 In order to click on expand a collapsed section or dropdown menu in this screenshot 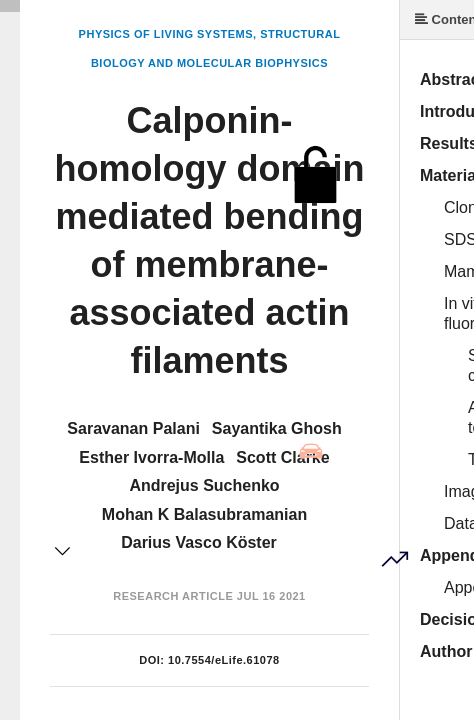, I will do `click(62, 550)`.